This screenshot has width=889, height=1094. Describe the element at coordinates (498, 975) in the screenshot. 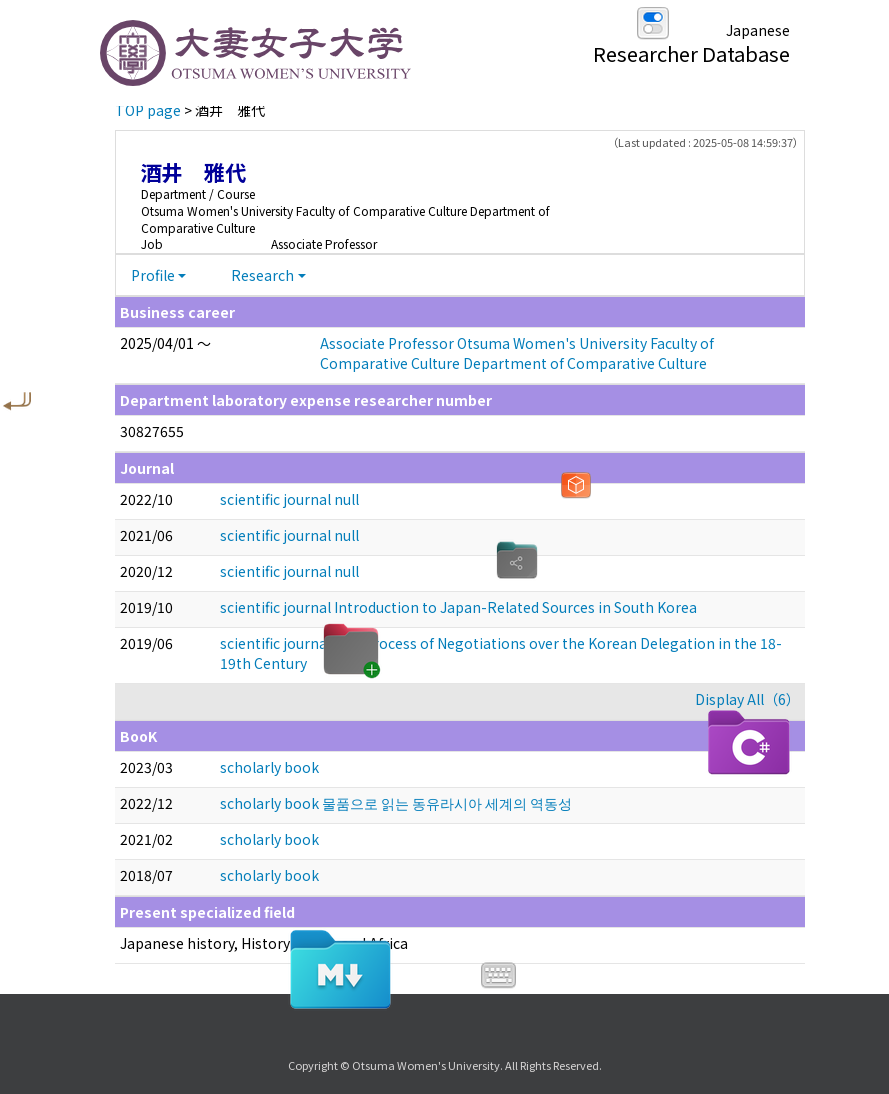

I see `access keyboard settings` at that location.